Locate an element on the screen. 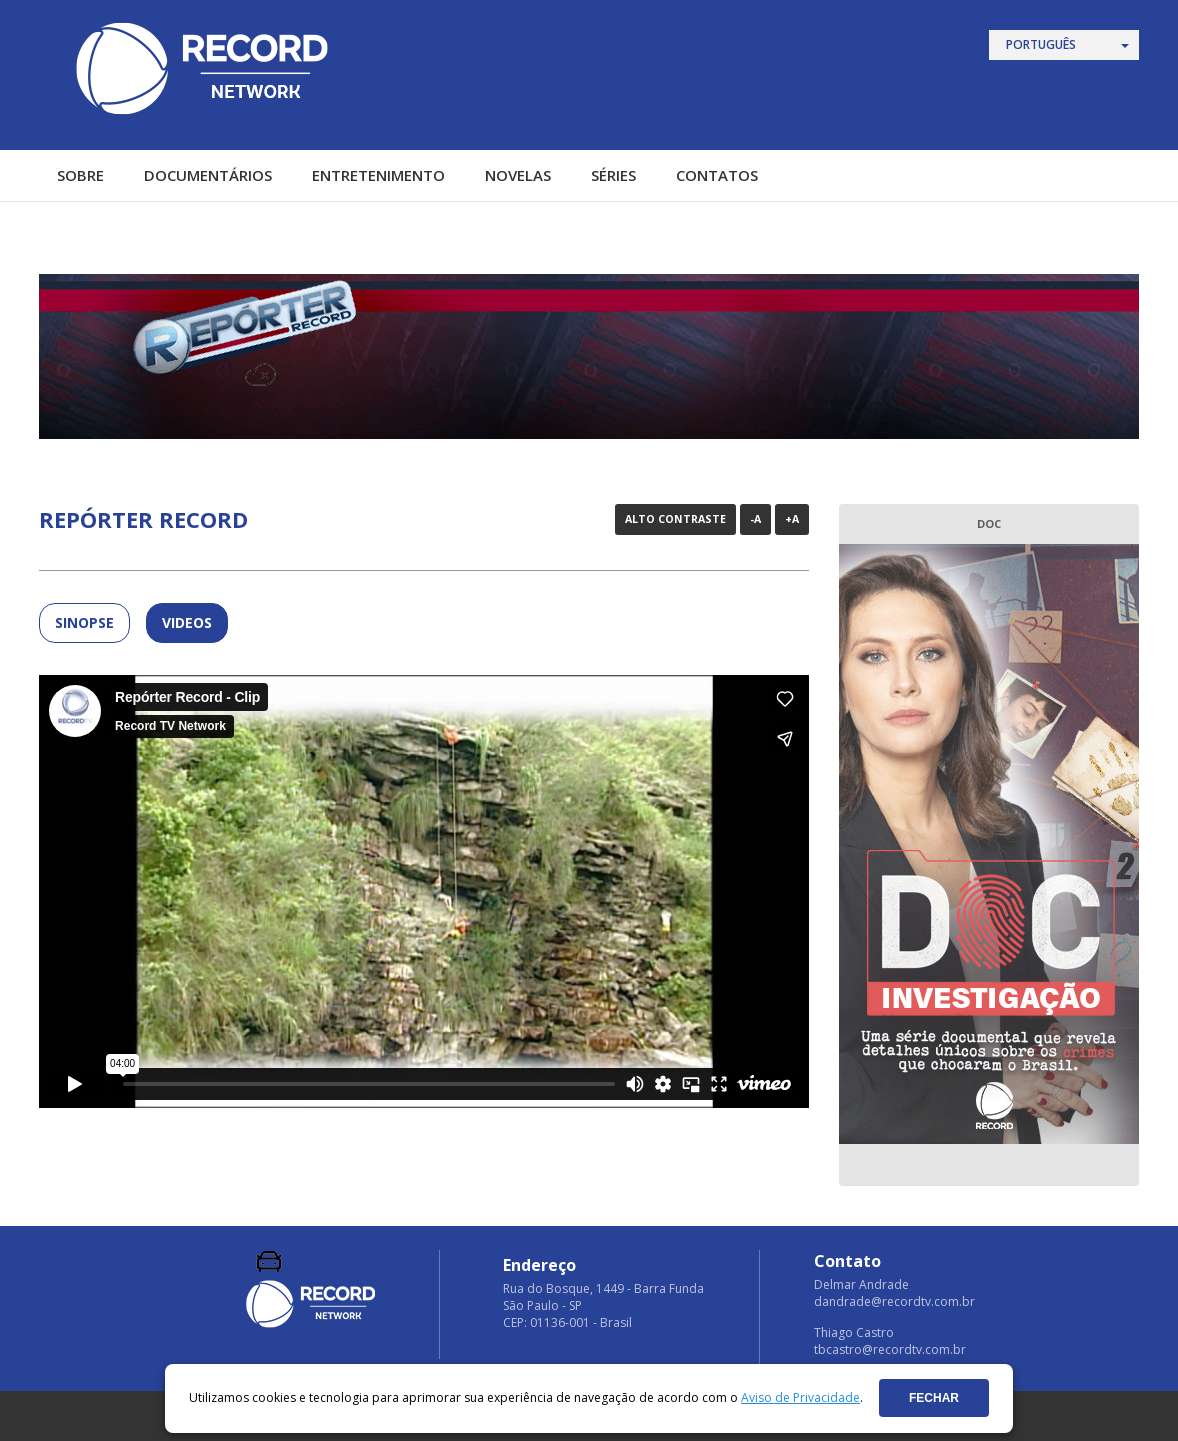 The width and height of the screenshot is (1178, 1441). disconnect from cloud storage is located at coordinates (260, 374).